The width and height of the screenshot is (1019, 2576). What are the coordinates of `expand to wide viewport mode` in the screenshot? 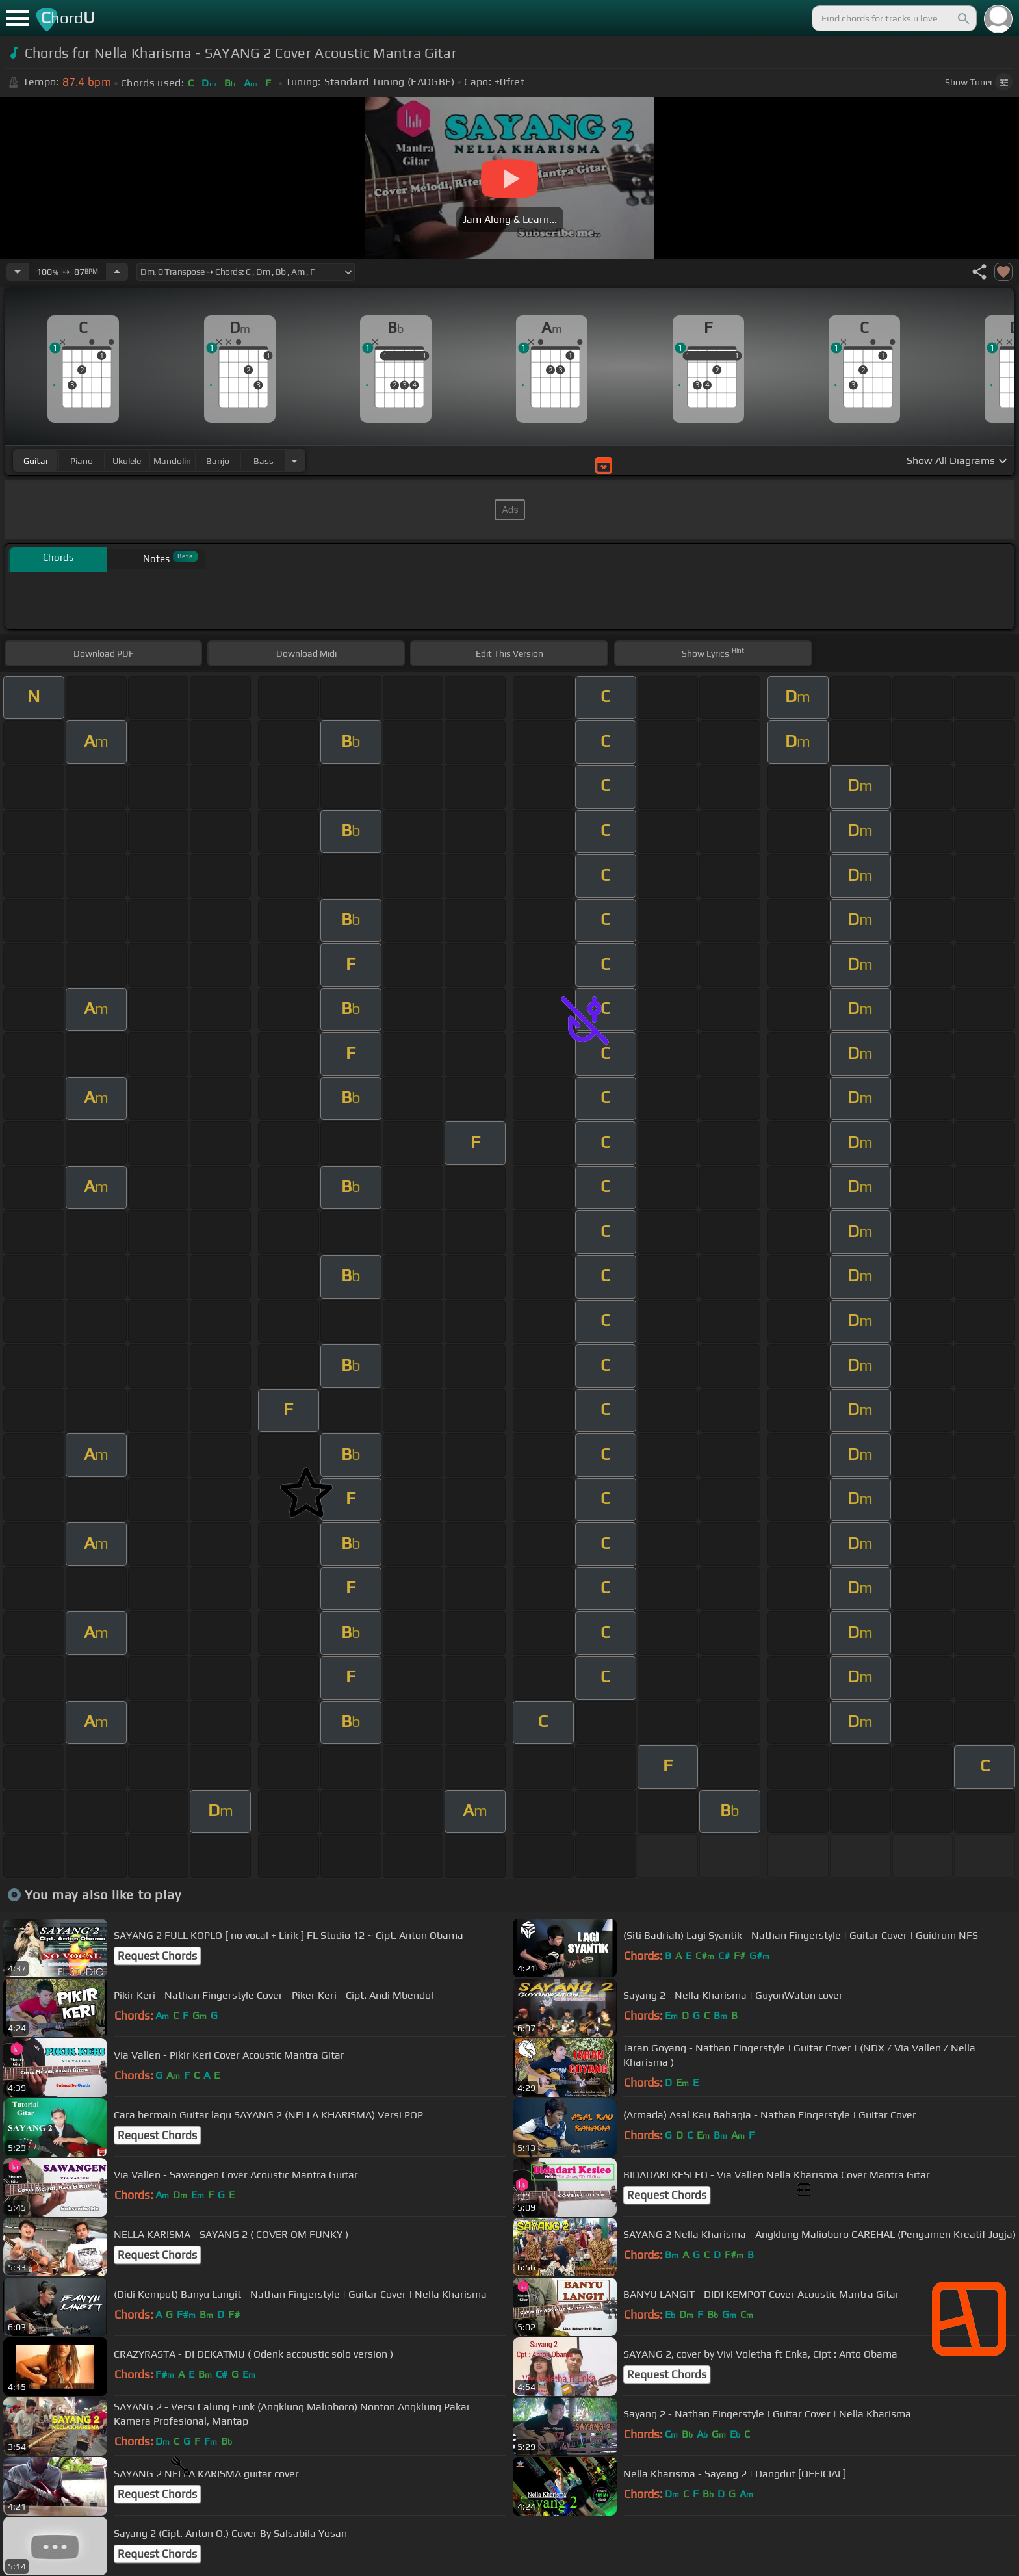 It's located at (804, 2190).